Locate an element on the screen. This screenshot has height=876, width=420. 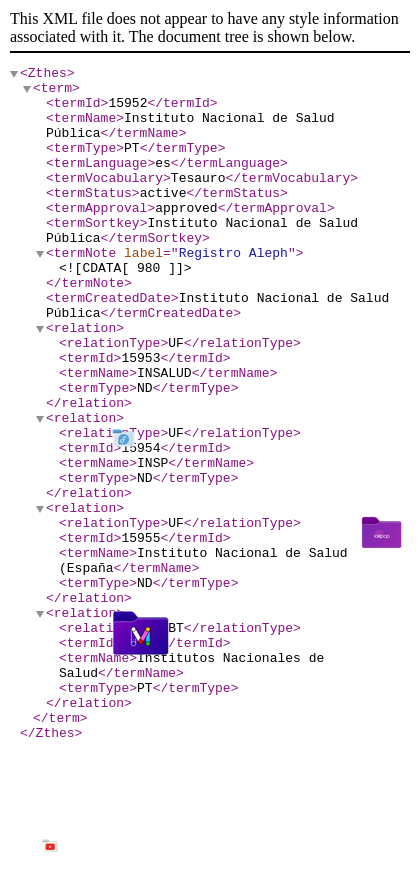
open folder containing YouTube downloads is located at coordinates (50, 846).